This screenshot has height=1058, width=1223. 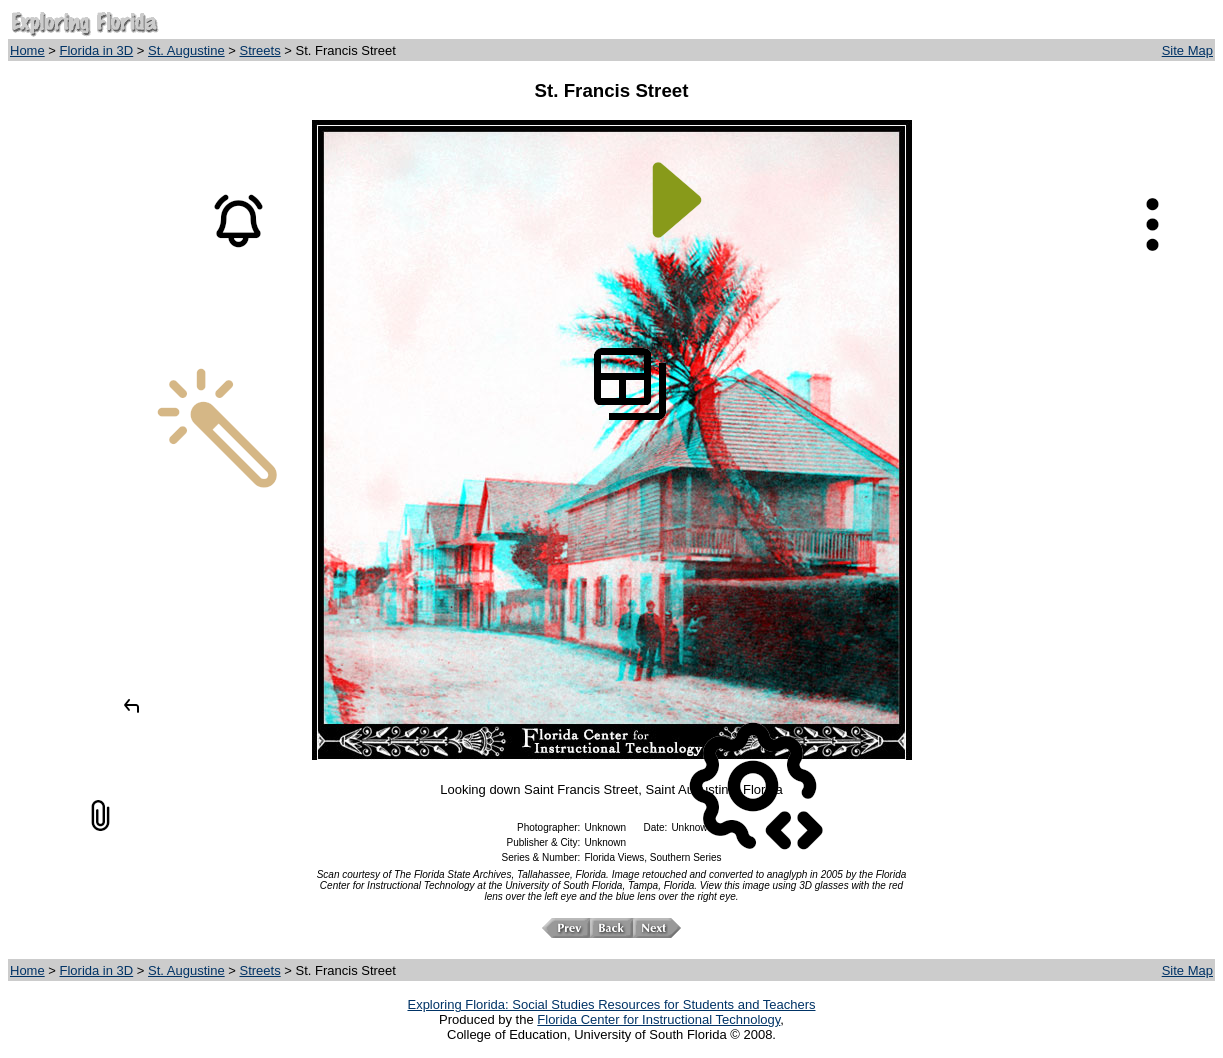 What do you see at coordinates (630, 384) in the screenshot?
I see `create a backup copy of table data` at bounding box center [630, 384].